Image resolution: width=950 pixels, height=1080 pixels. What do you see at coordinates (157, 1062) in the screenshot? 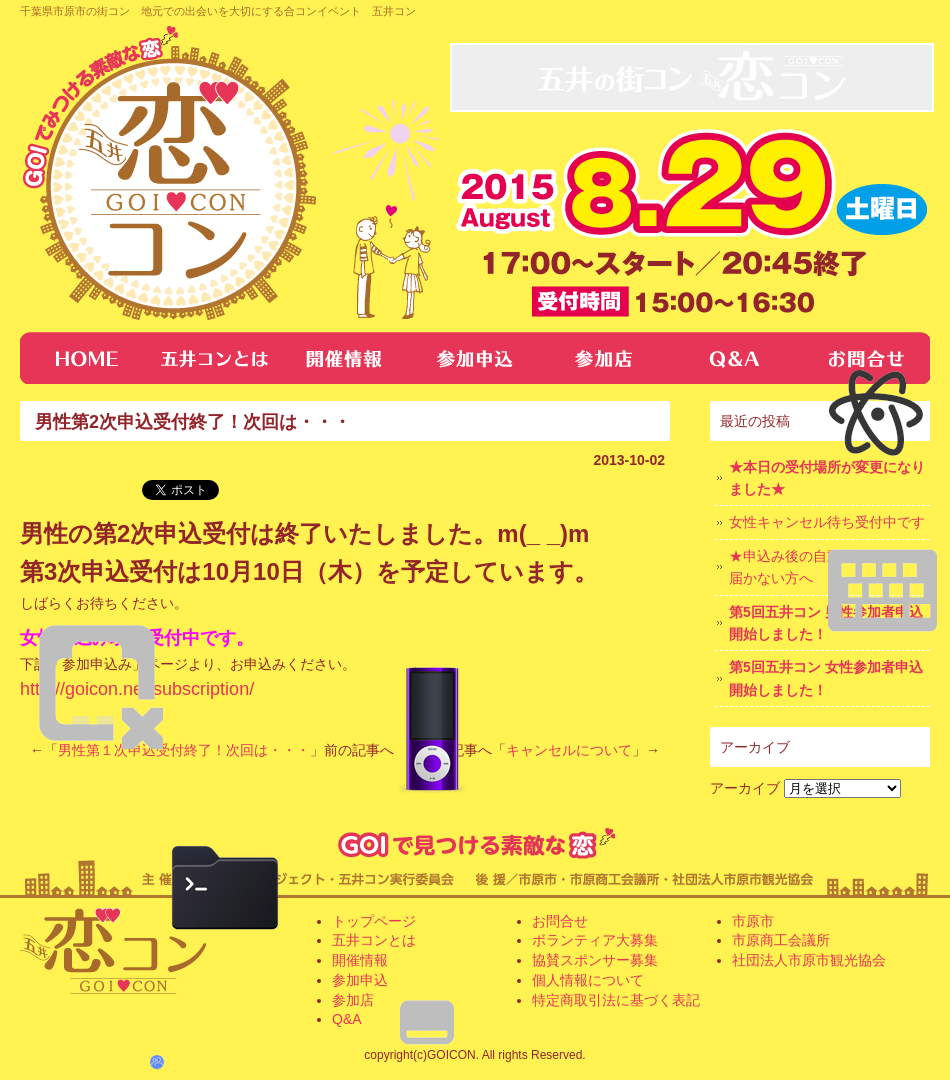
I see `switch between user accounts` at bounding box center [157, 1062].